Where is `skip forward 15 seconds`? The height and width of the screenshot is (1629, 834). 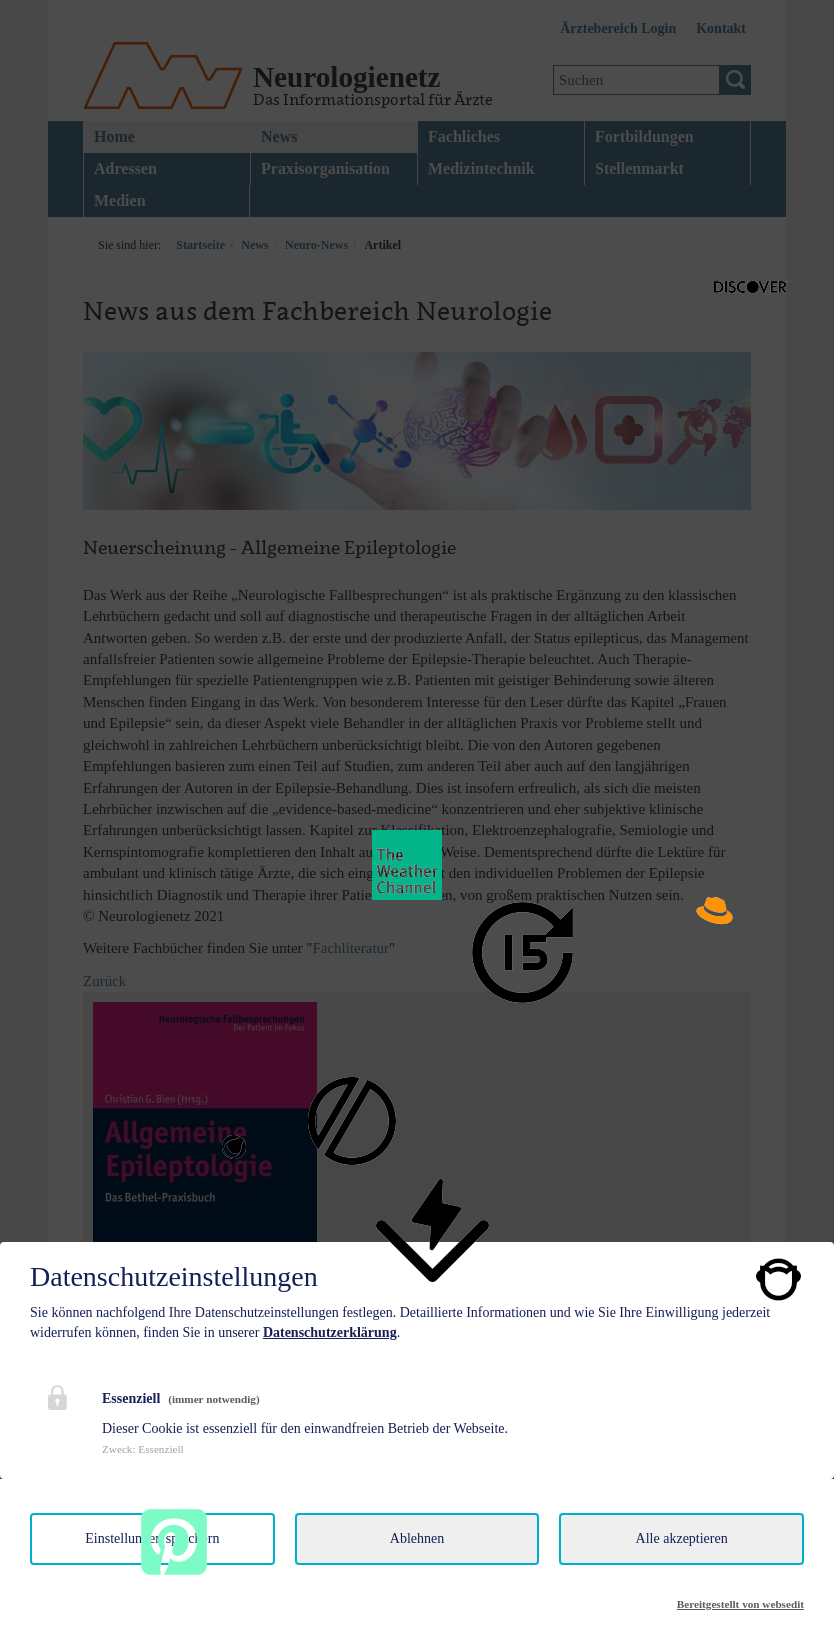 skip forward 15 seconds is located at coordinates (522, 952).